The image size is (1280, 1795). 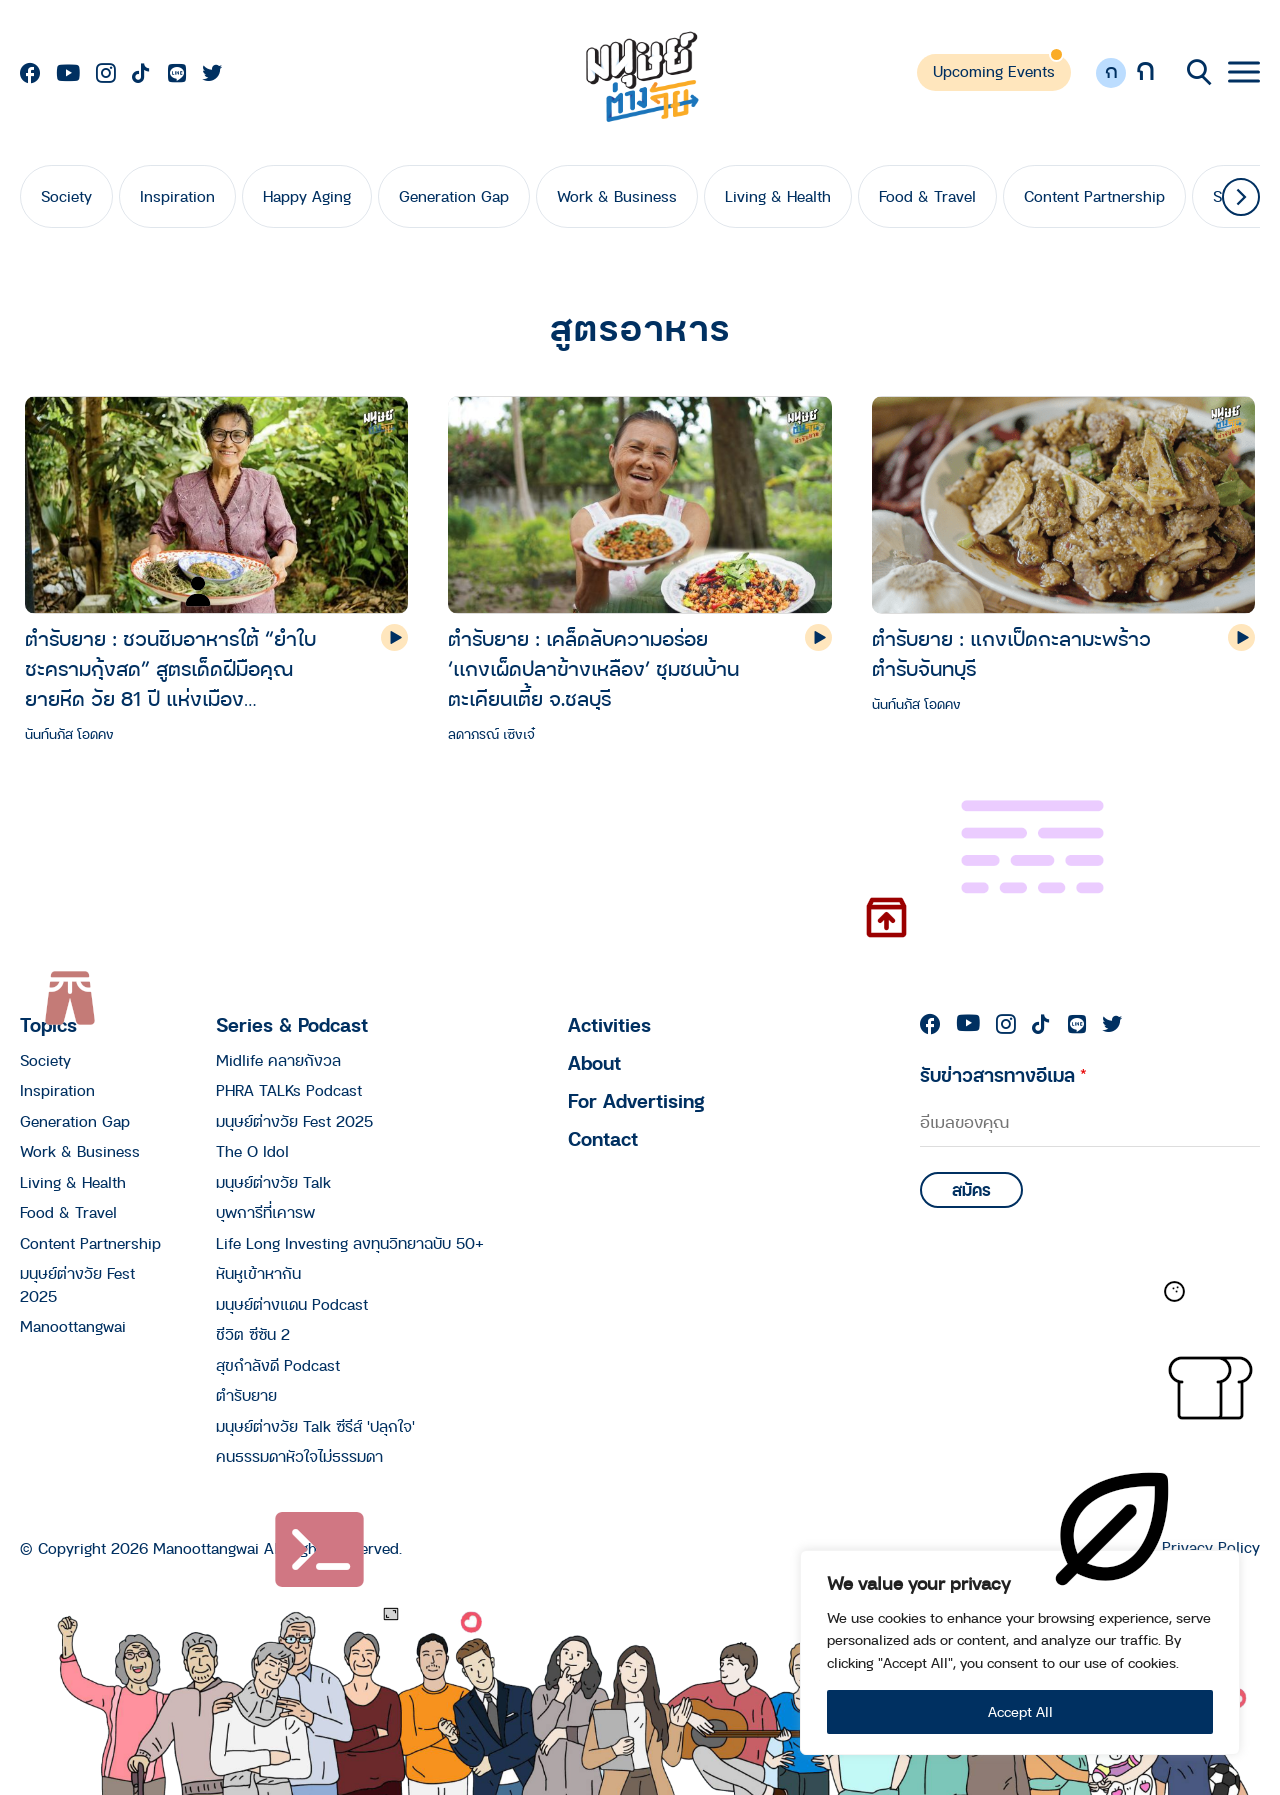 I want to click on apply a gradient effect to selected element, so click(x=1032, y=849).